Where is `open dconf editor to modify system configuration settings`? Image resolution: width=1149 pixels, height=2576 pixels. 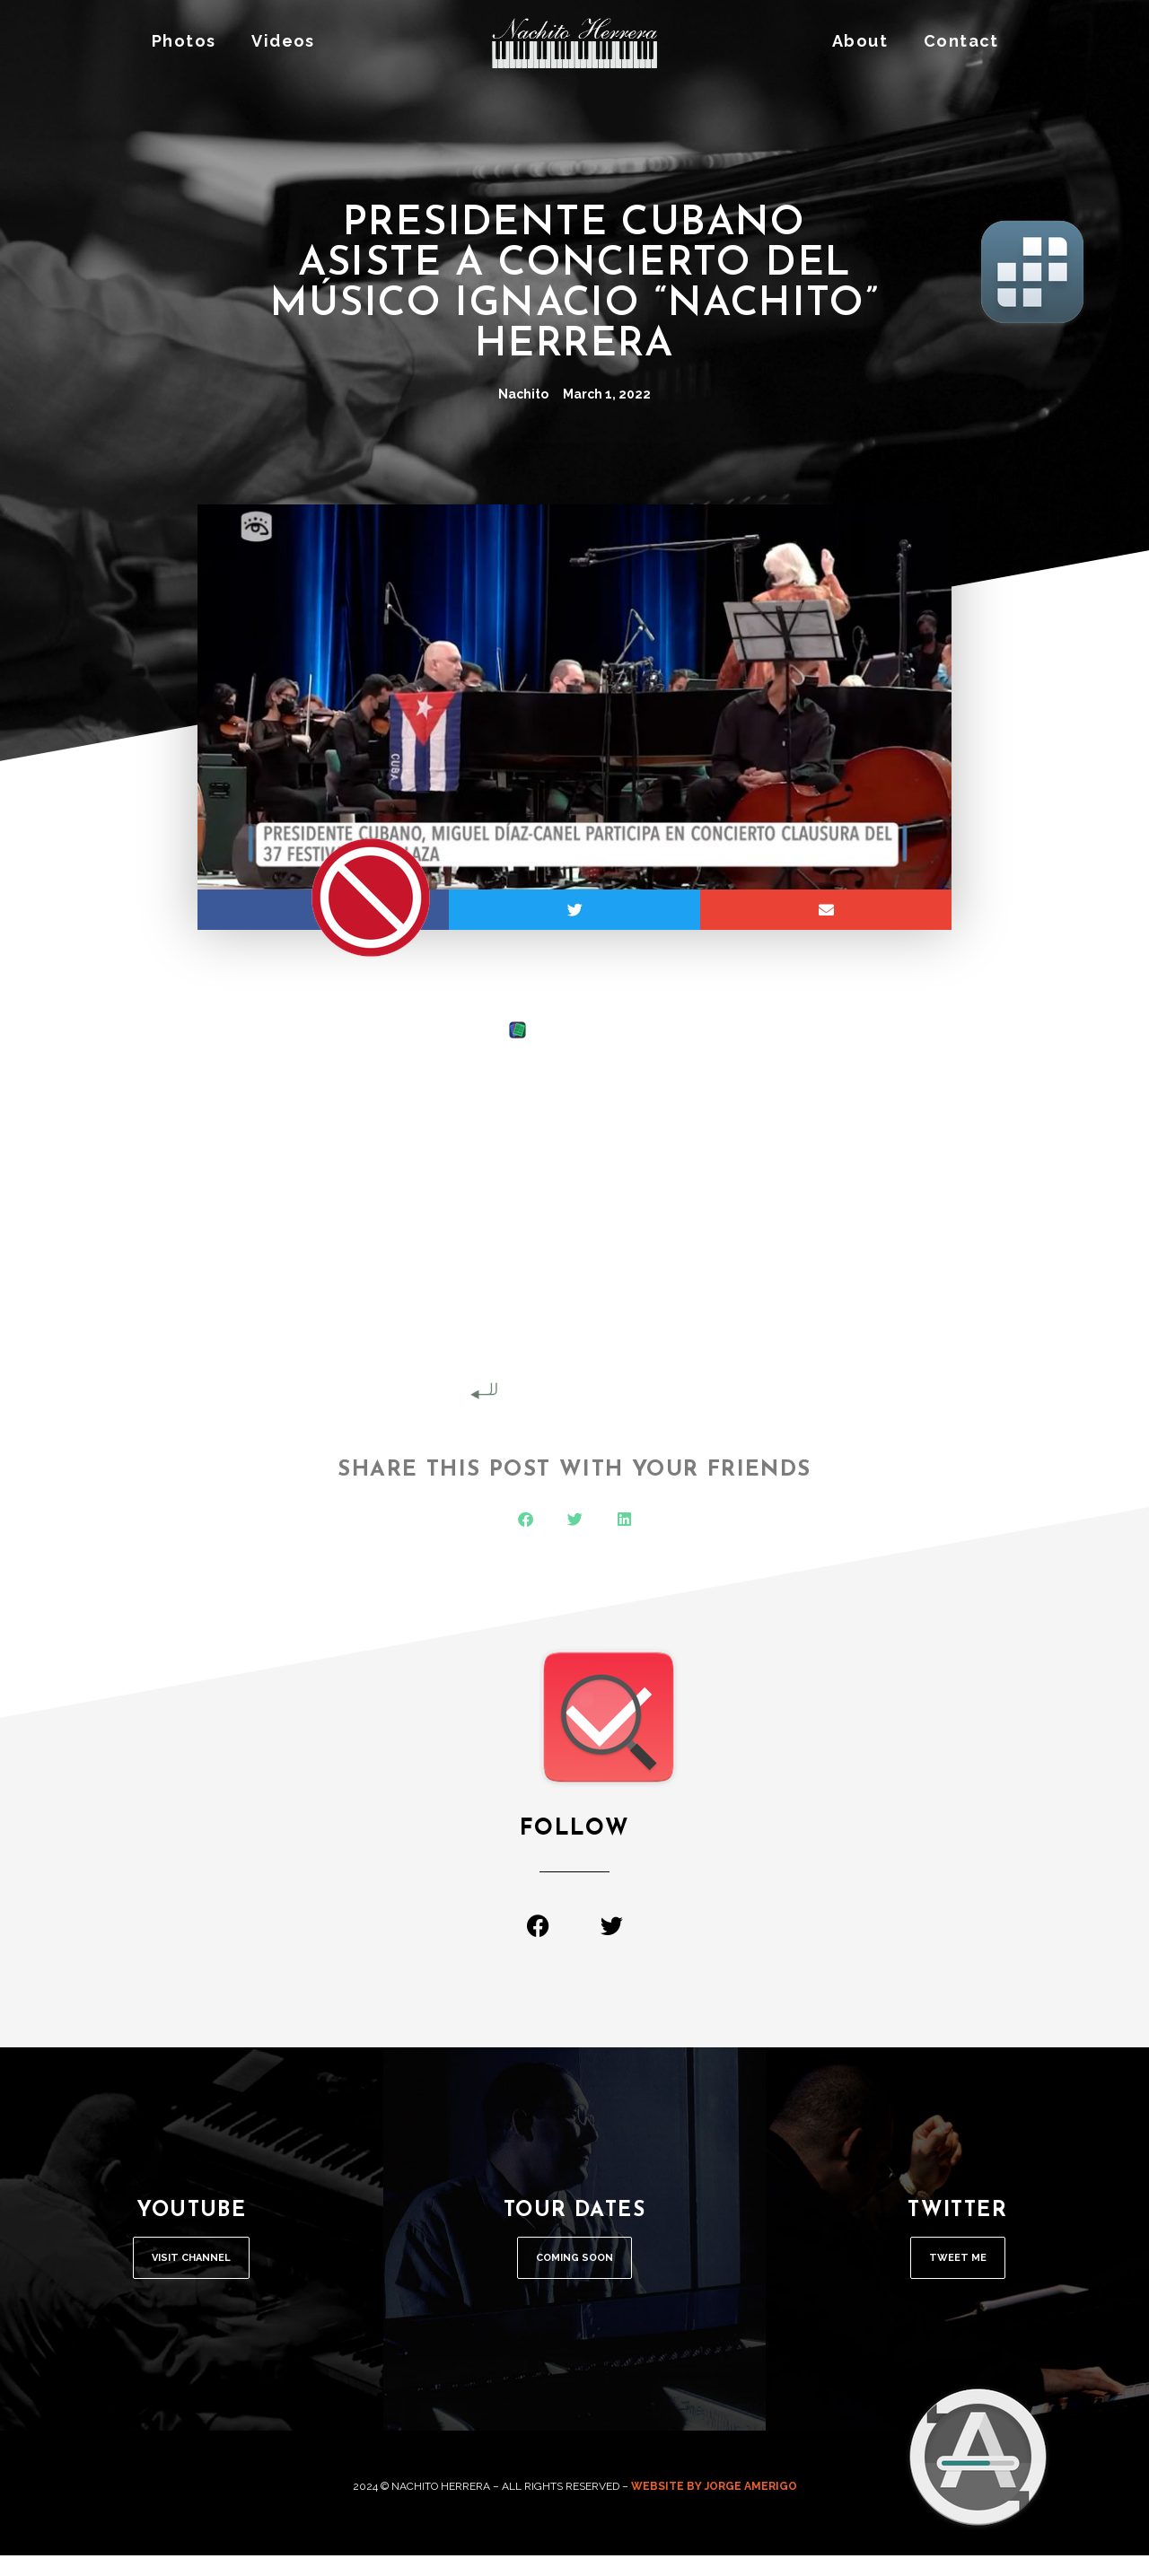 open dconf editor to modify system configuration settings is located at coordinates (609, 1717).